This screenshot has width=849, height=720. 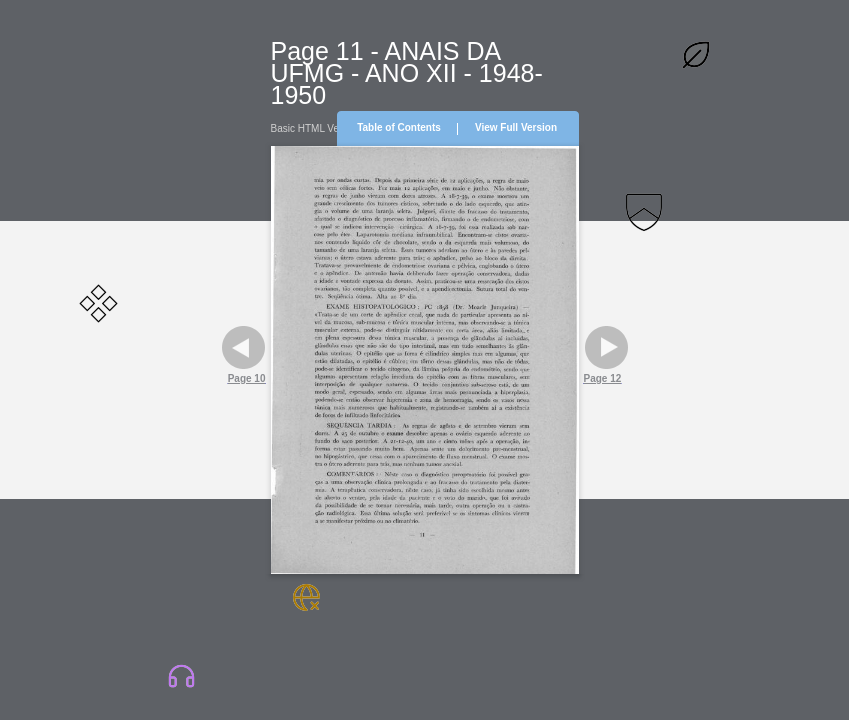 I want to click on eco-friendly or sustainable option, so click(x=696, y=55).